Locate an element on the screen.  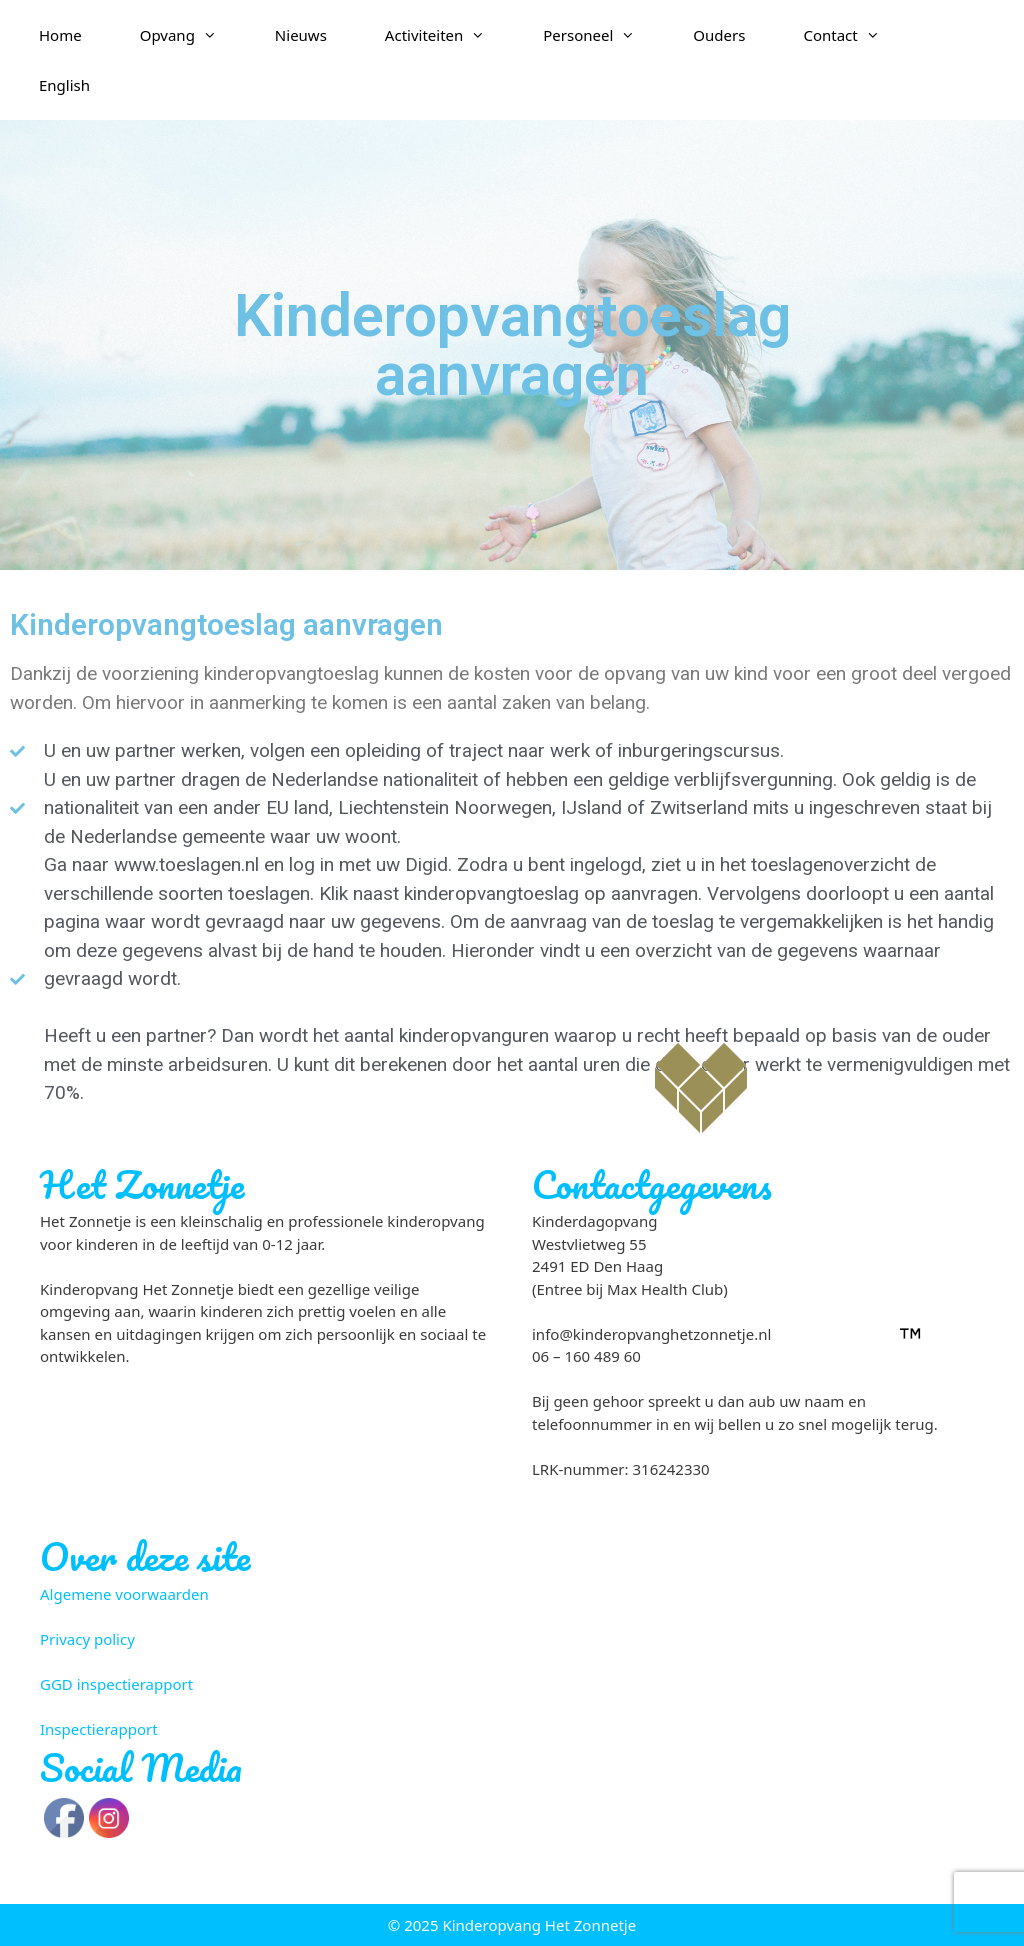
indicates trademarked content or branding is located at coordinates (910, 1333).